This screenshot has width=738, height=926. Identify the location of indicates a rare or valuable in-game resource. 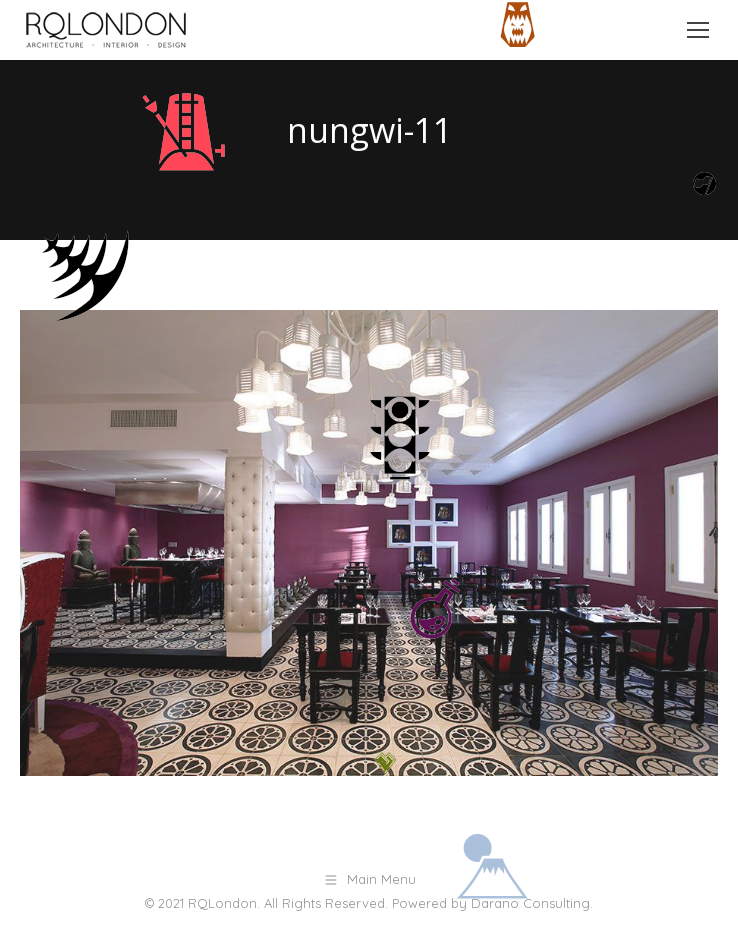
(385, 763).